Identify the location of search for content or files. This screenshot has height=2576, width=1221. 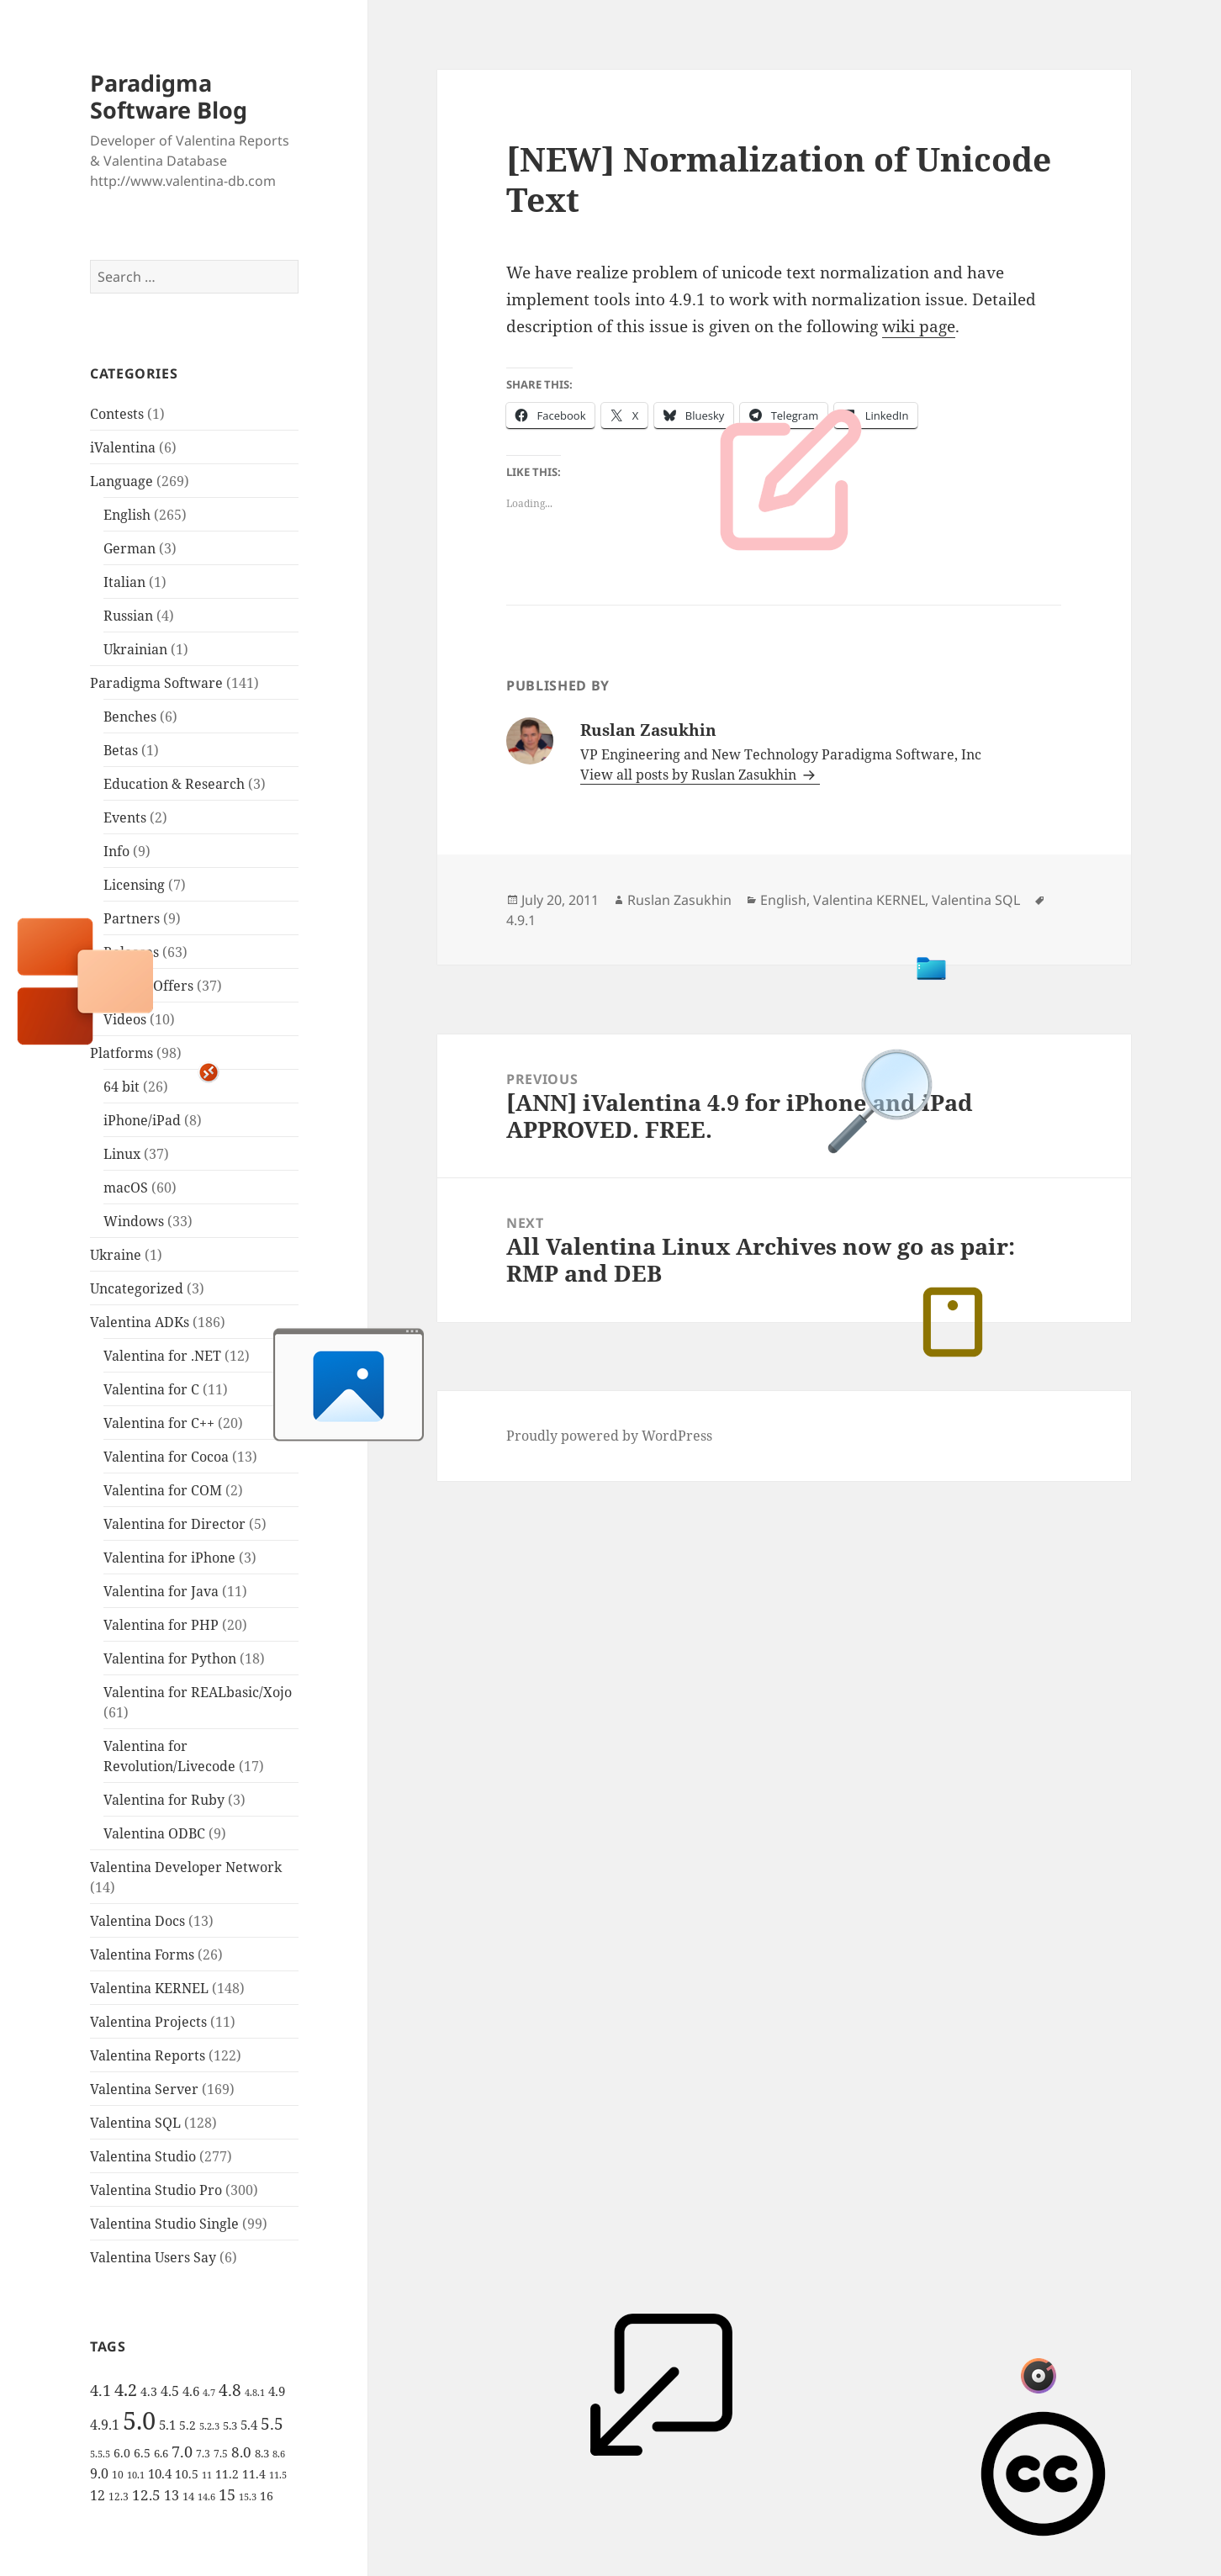
(882, 1099).